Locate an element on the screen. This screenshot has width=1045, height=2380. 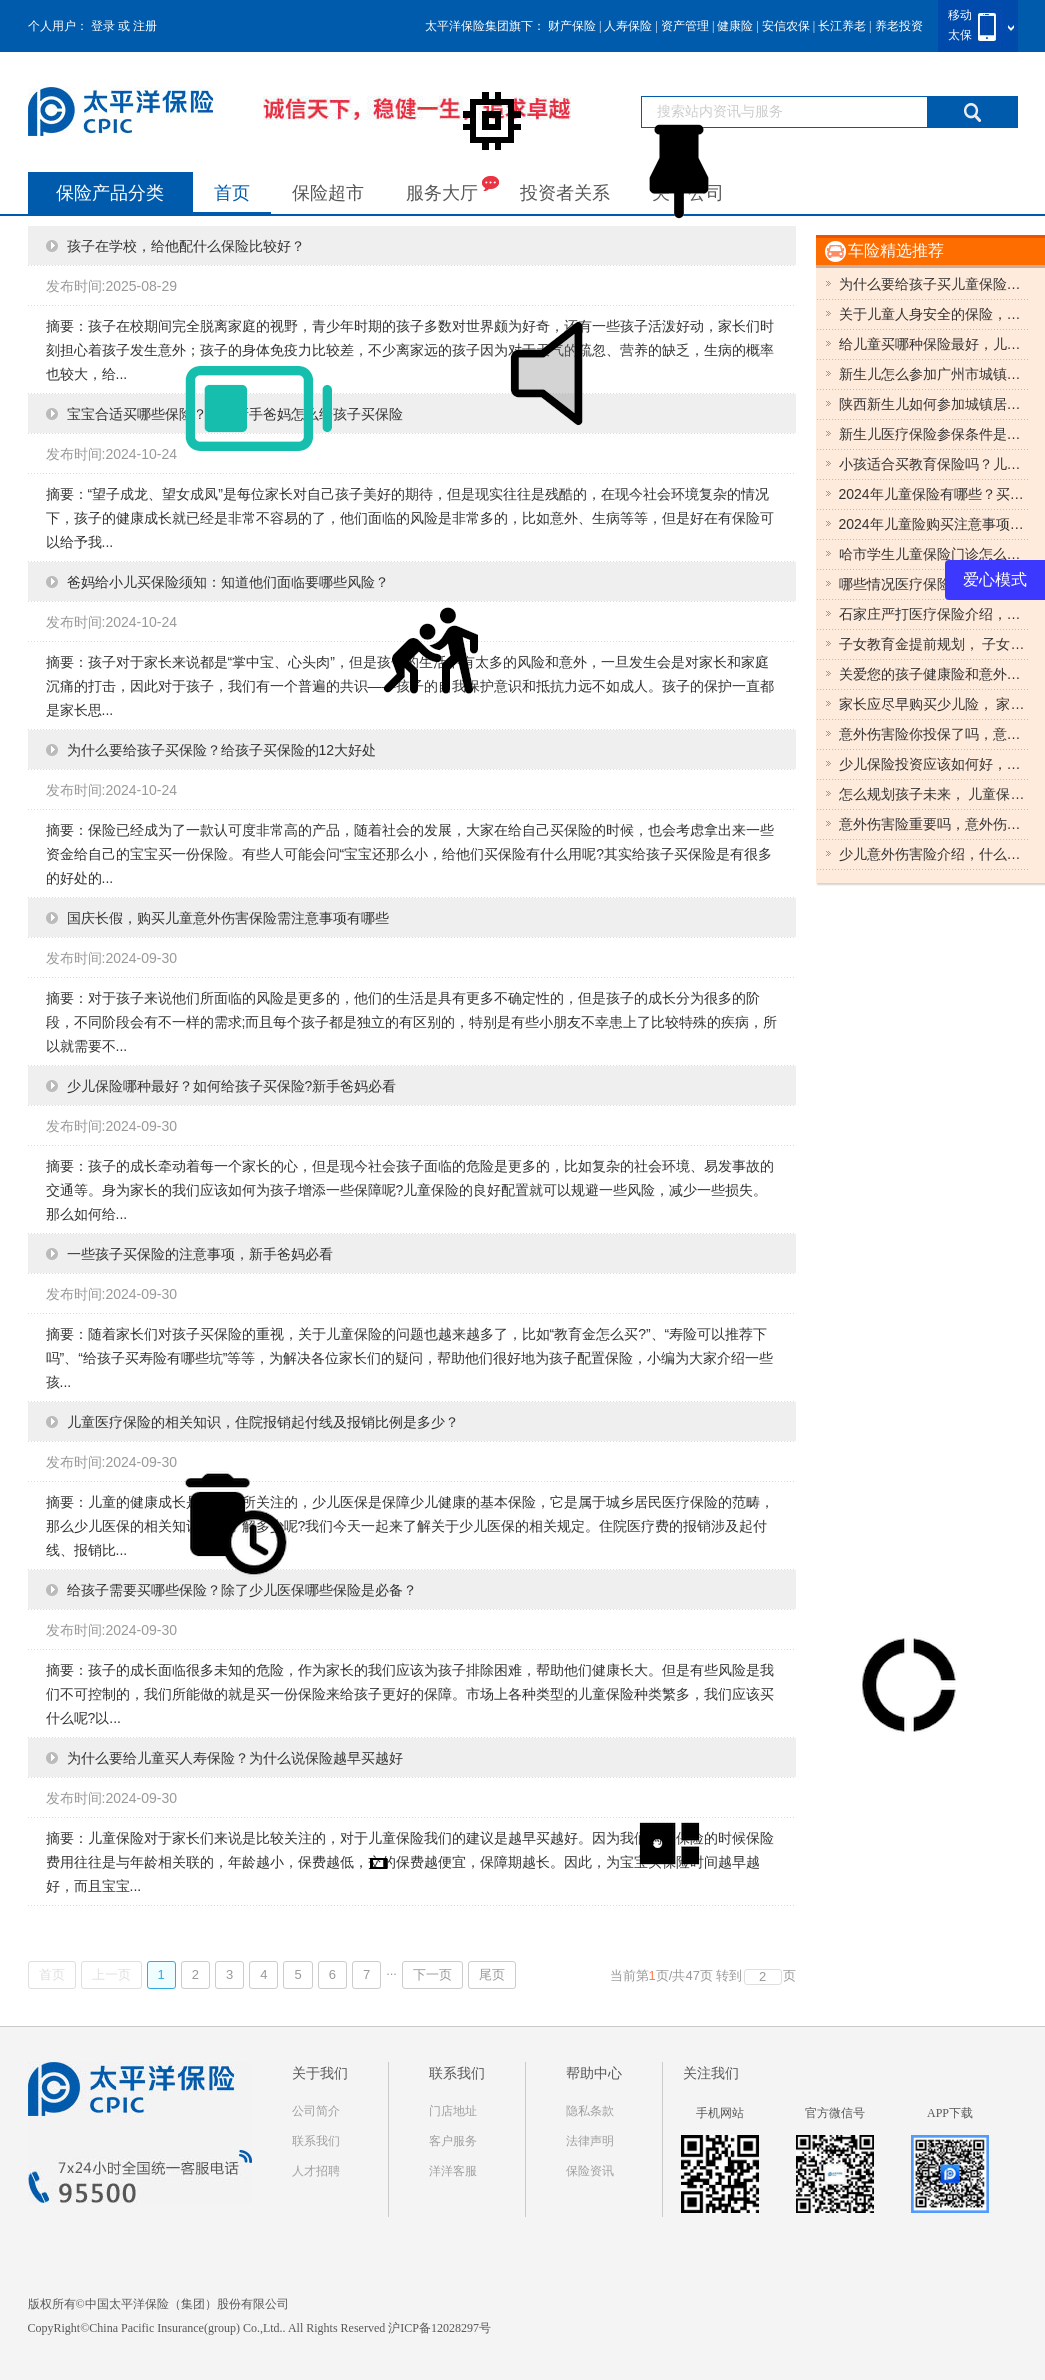
access kabaddi sports content is located at coordinates (430, 654).